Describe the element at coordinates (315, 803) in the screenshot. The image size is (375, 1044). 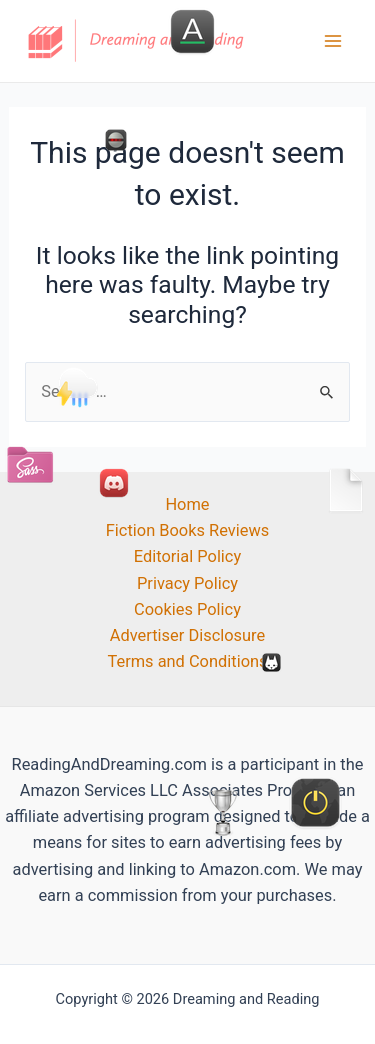
I see `configure wake-on-lan network settings` at that location.